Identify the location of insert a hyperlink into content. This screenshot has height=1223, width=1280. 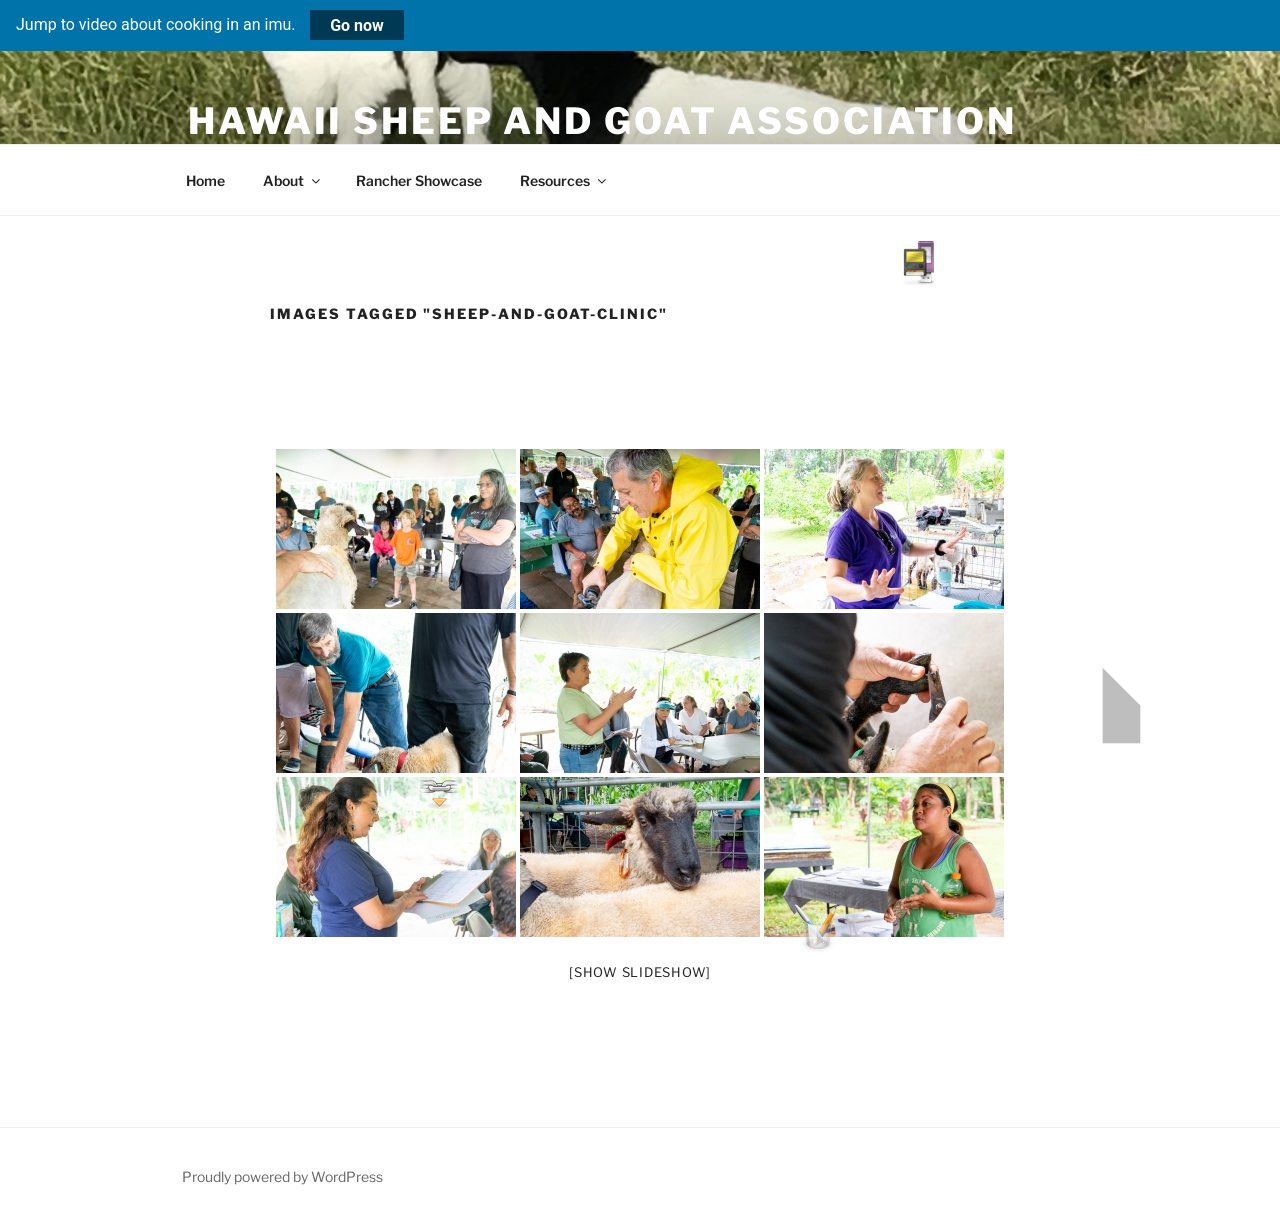
(439, 789).